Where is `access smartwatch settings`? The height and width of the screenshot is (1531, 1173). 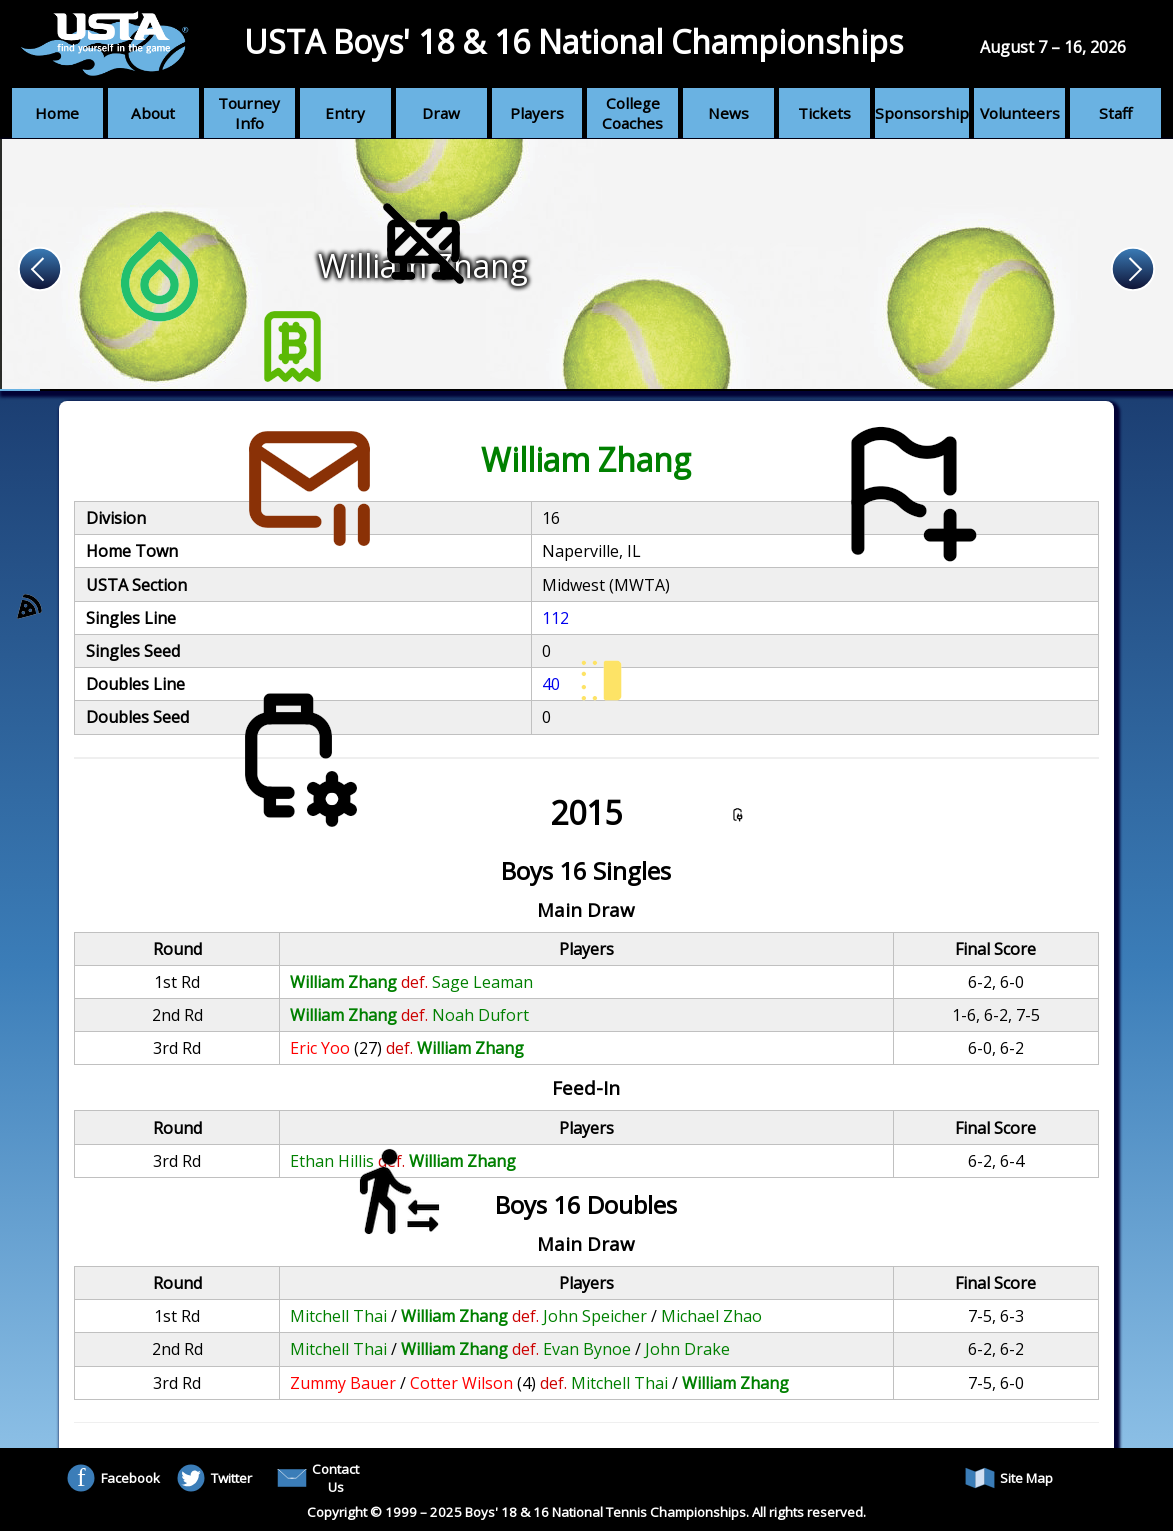
access smartwatch settings is located at coordinates (288, 755).